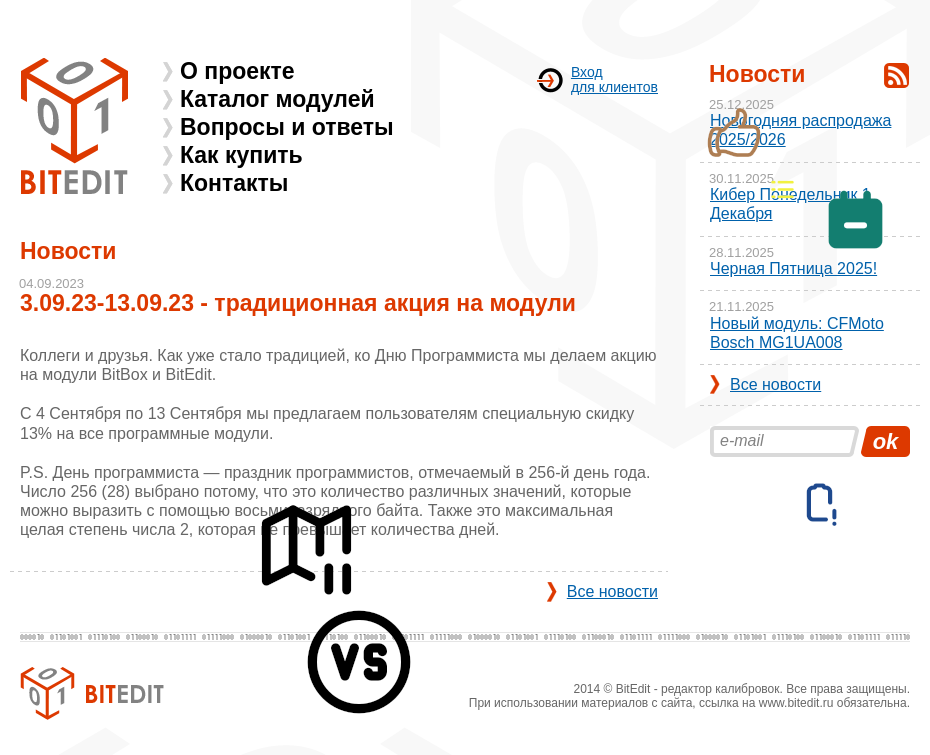 The image size is (930, 755). What do you see at coordinates (306, 545) in the screenshot?
I see `pause map navigation or tracking` at bounding box center [306, 545].